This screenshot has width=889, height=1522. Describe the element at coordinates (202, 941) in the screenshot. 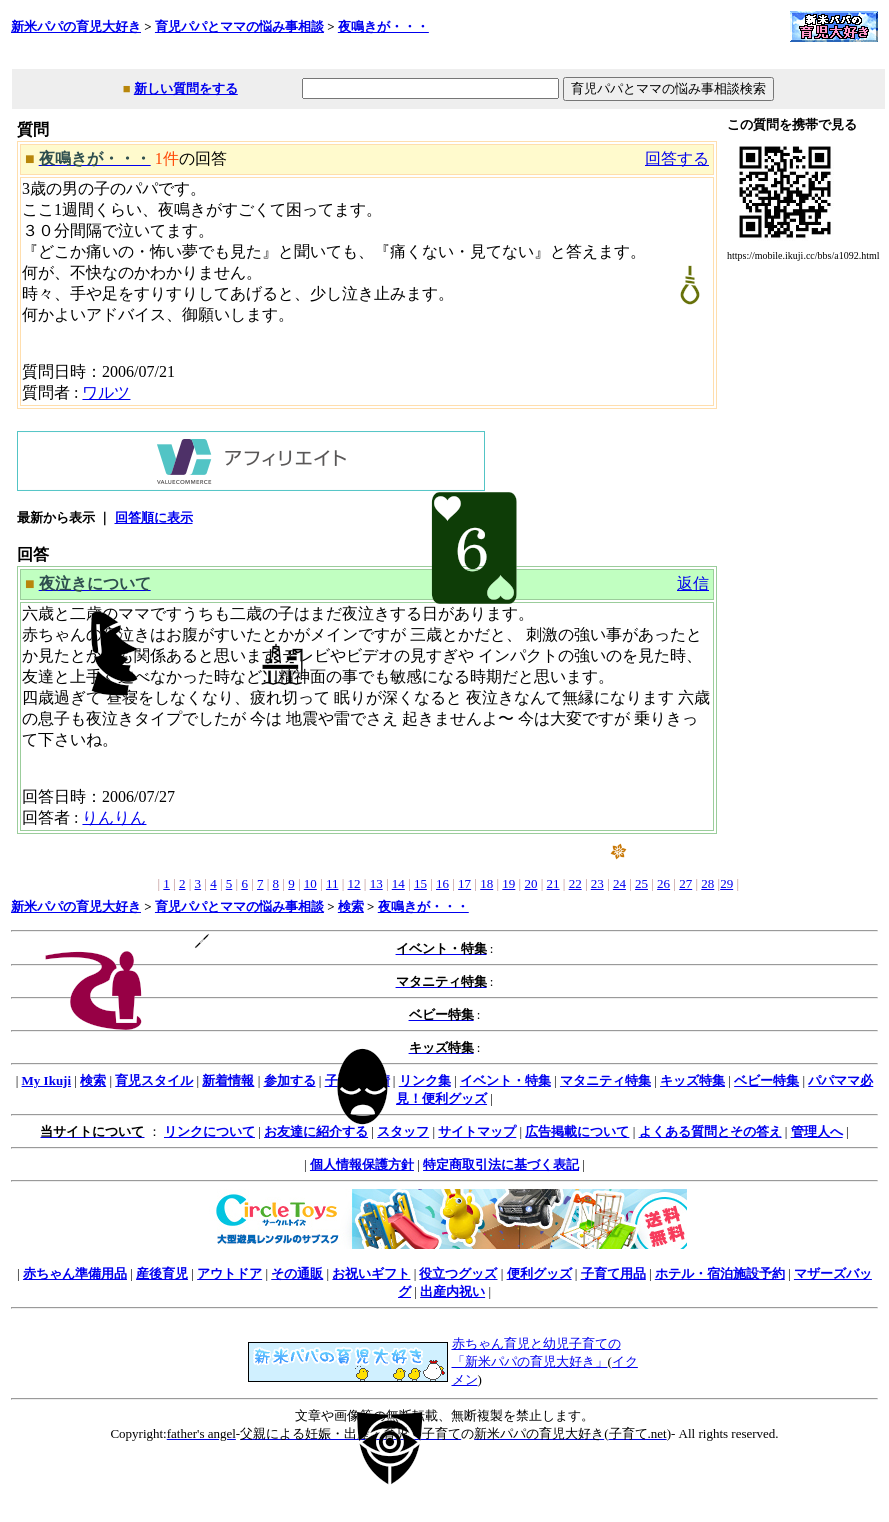

I see `select bo staff as your weapon` at that location.